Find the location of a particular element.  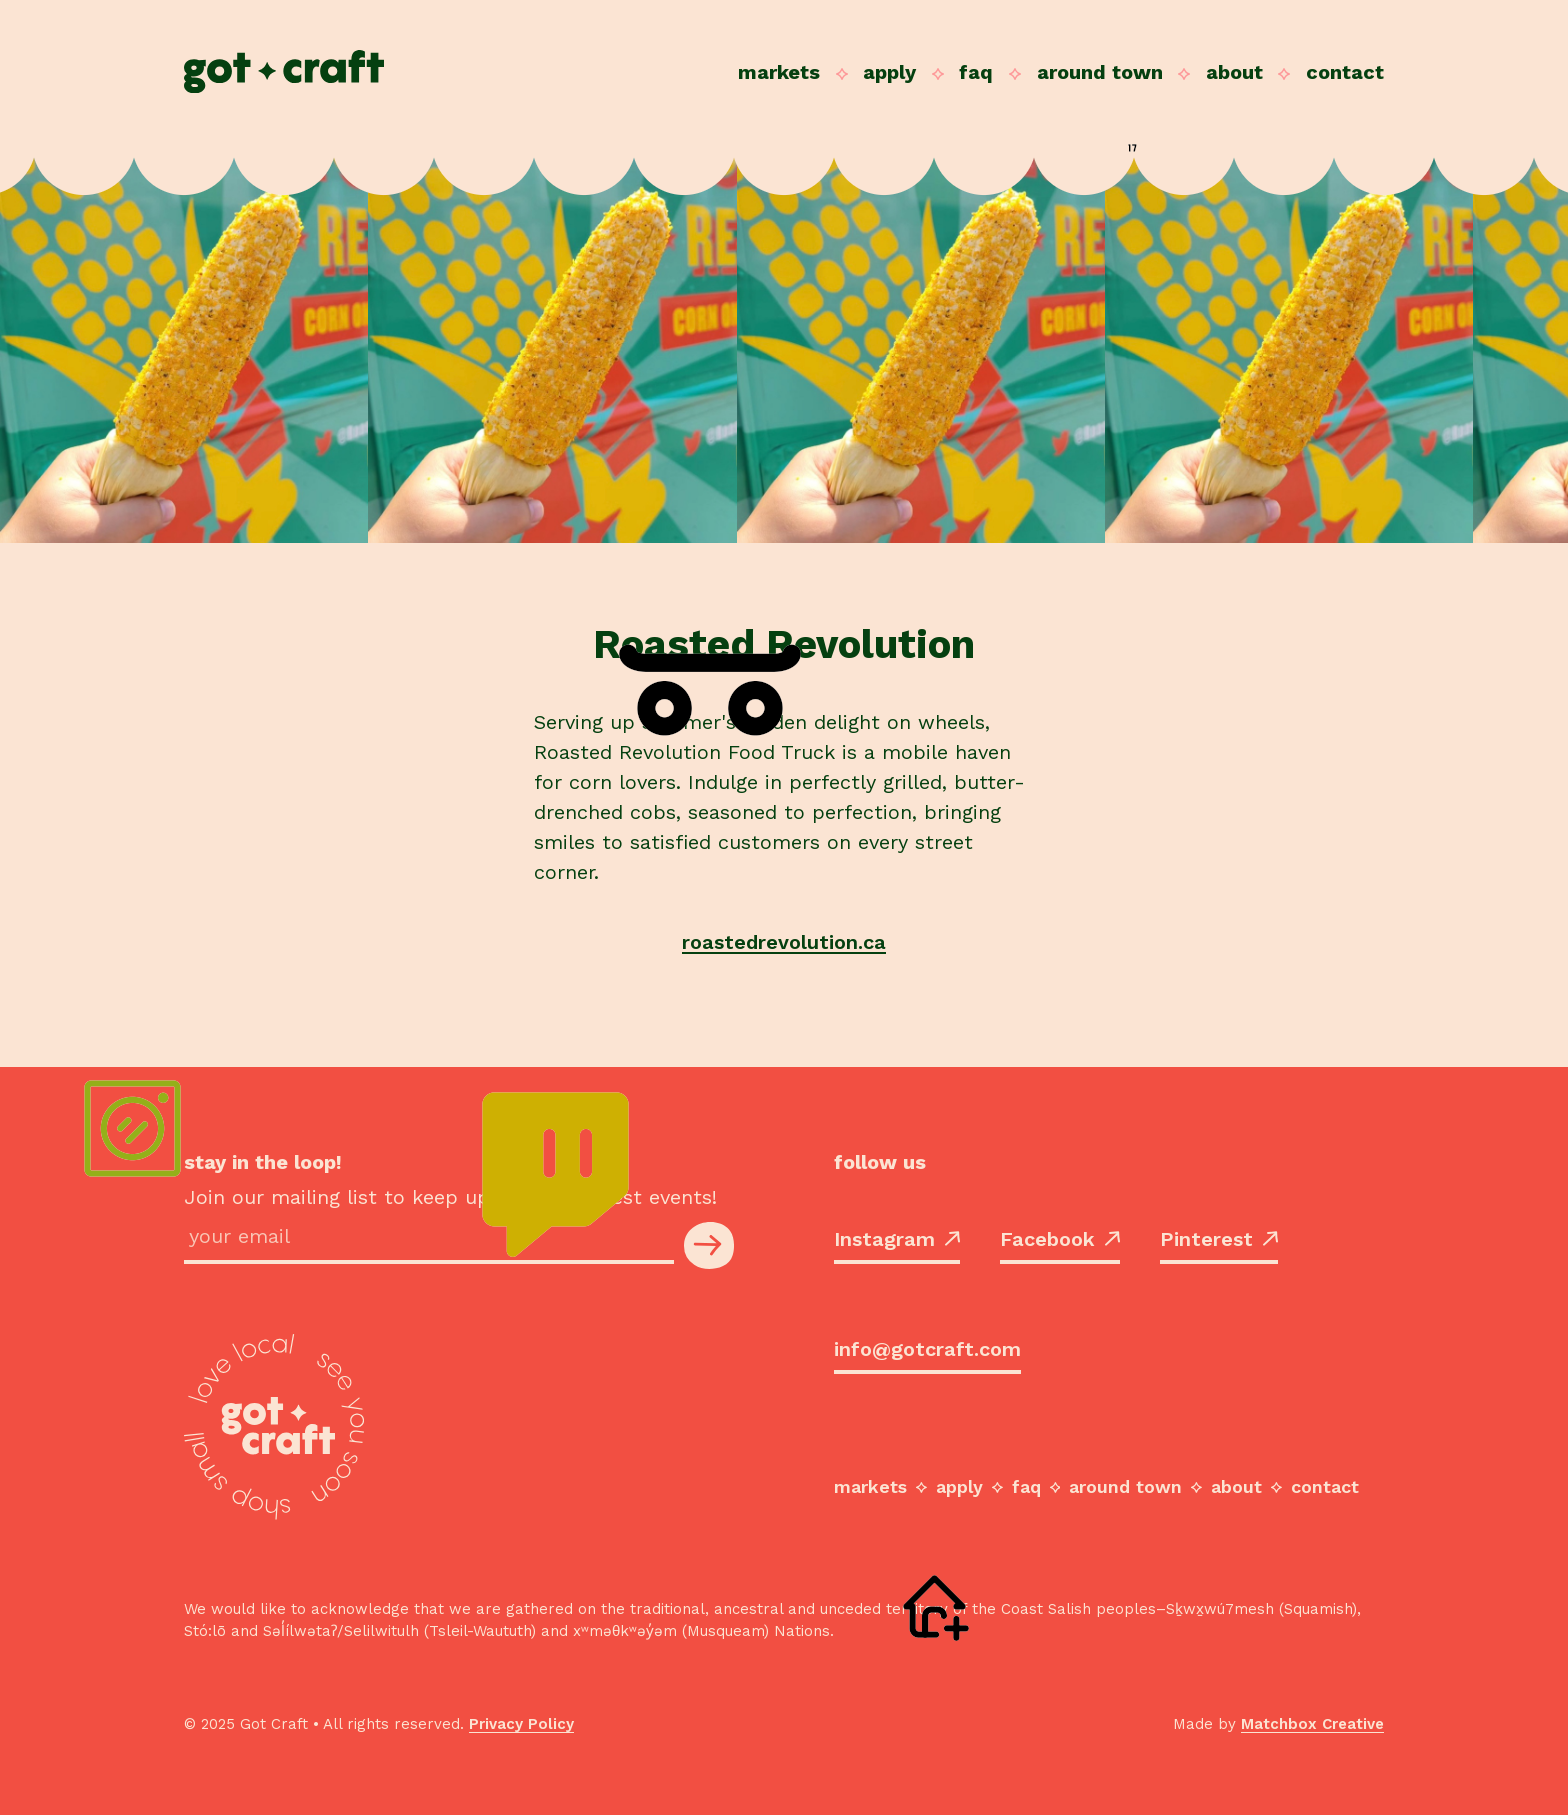

browse skateboarding gear or products is located at coordinates (710, 681).